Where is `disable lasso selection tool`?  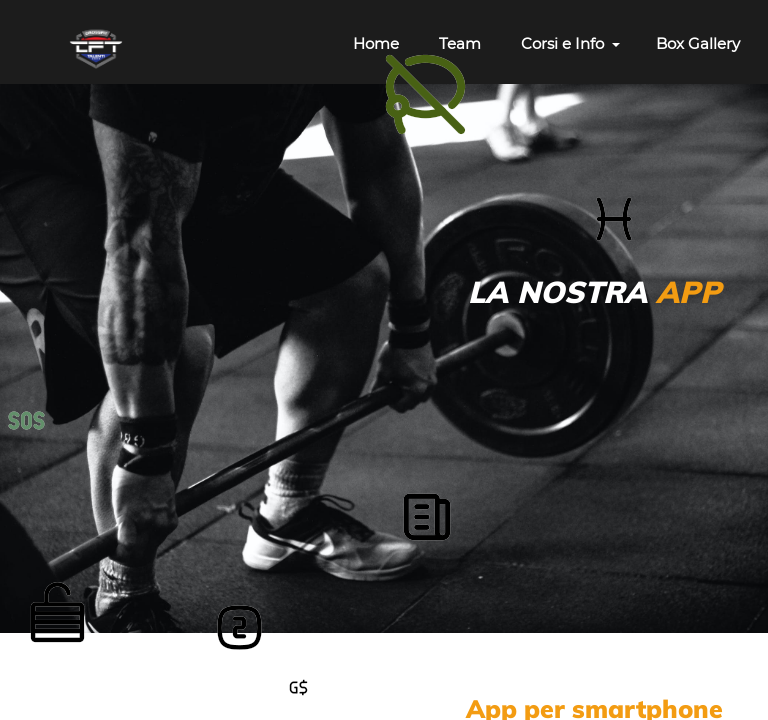
disable lasso selection tool is located at coordinates (425, 94).